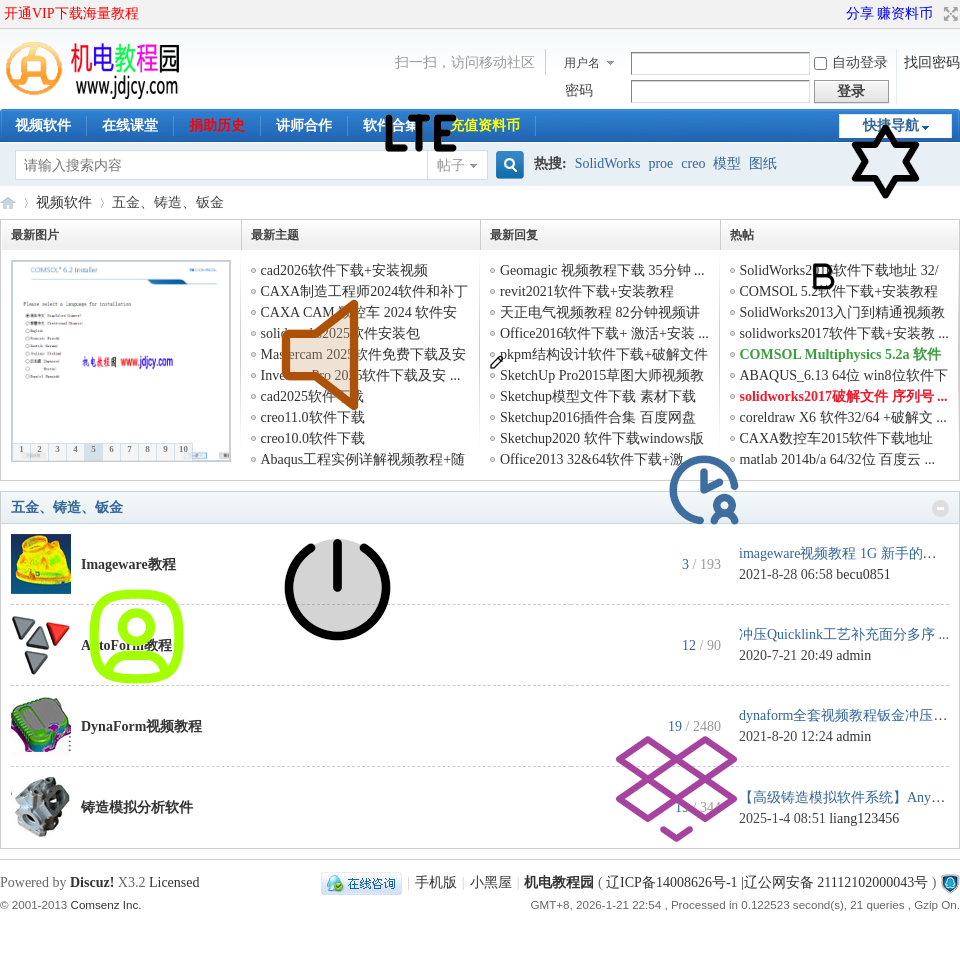  What do you see at coordinates (822, 277) in the screenshot?
I see `apply bold formatting to selected text` at bounding box center [822, 277].